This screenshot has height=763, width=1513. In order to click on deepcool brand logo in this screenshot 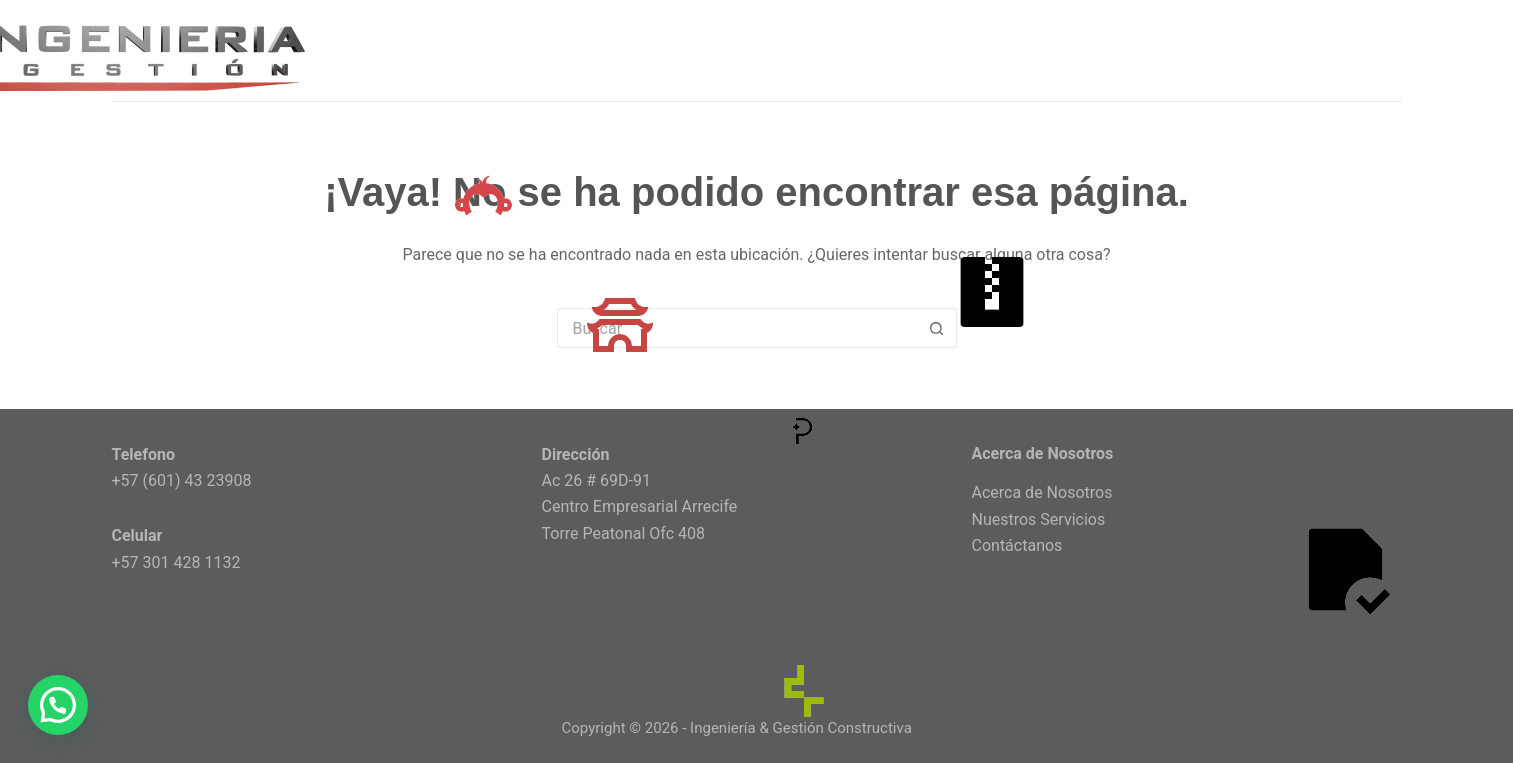, I will do `click(804, 691)`.